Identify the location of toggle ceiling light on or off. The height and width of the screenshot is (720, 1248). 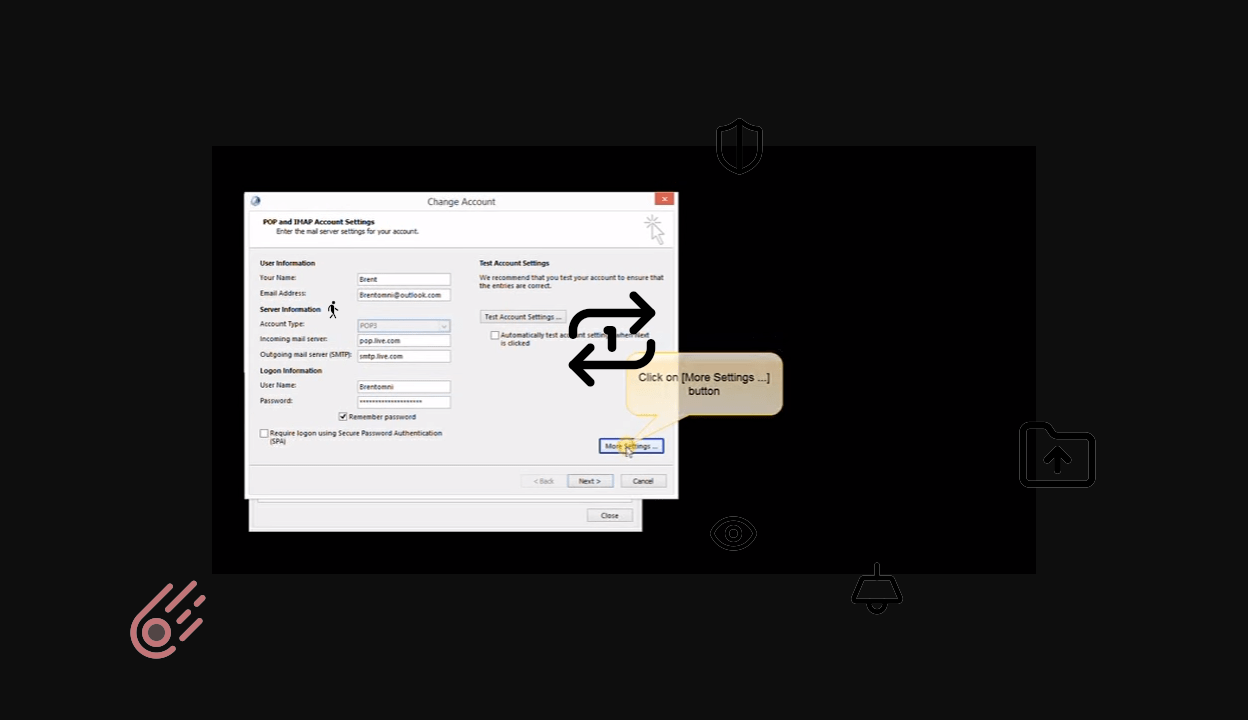
(877, 591).